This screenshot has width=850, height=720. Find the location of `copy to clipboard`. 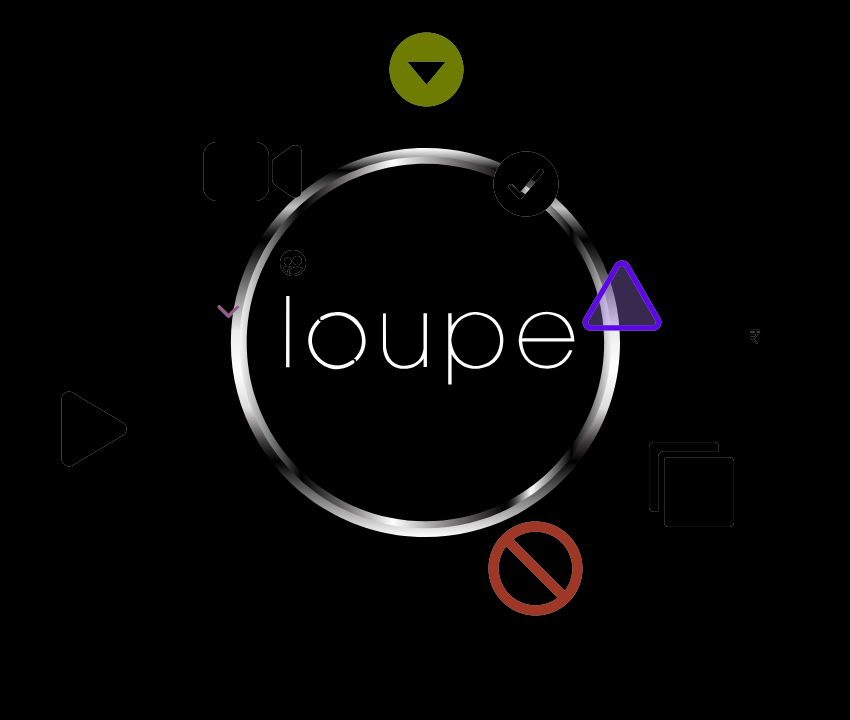

copy to clipboard is located at coordinates (691, 484).